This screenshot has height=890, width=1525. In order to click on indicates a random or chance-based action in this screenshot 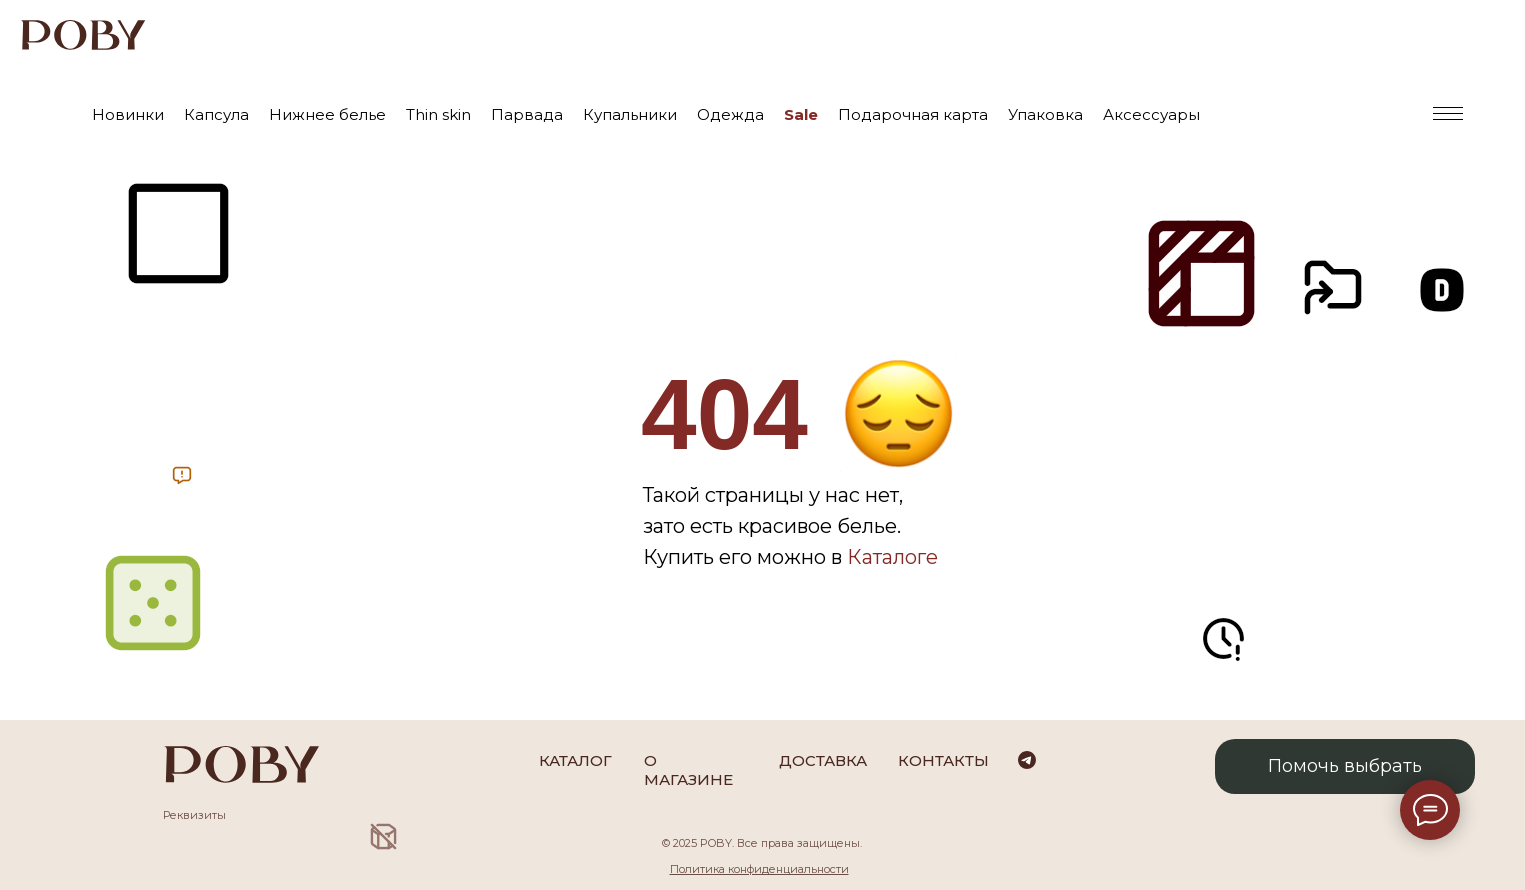, I will do `click(153, 603)`.